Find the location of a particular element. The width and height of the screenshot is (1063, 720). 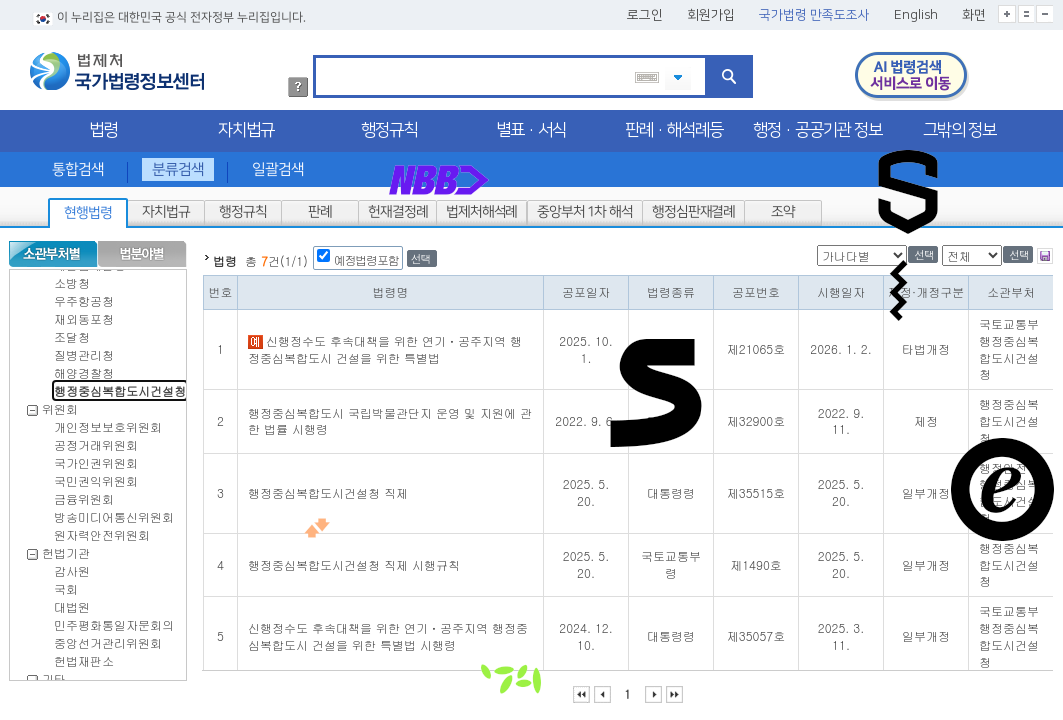

trusted shops certification badge indicating verified seller status is located at coordinates (1002, 489).